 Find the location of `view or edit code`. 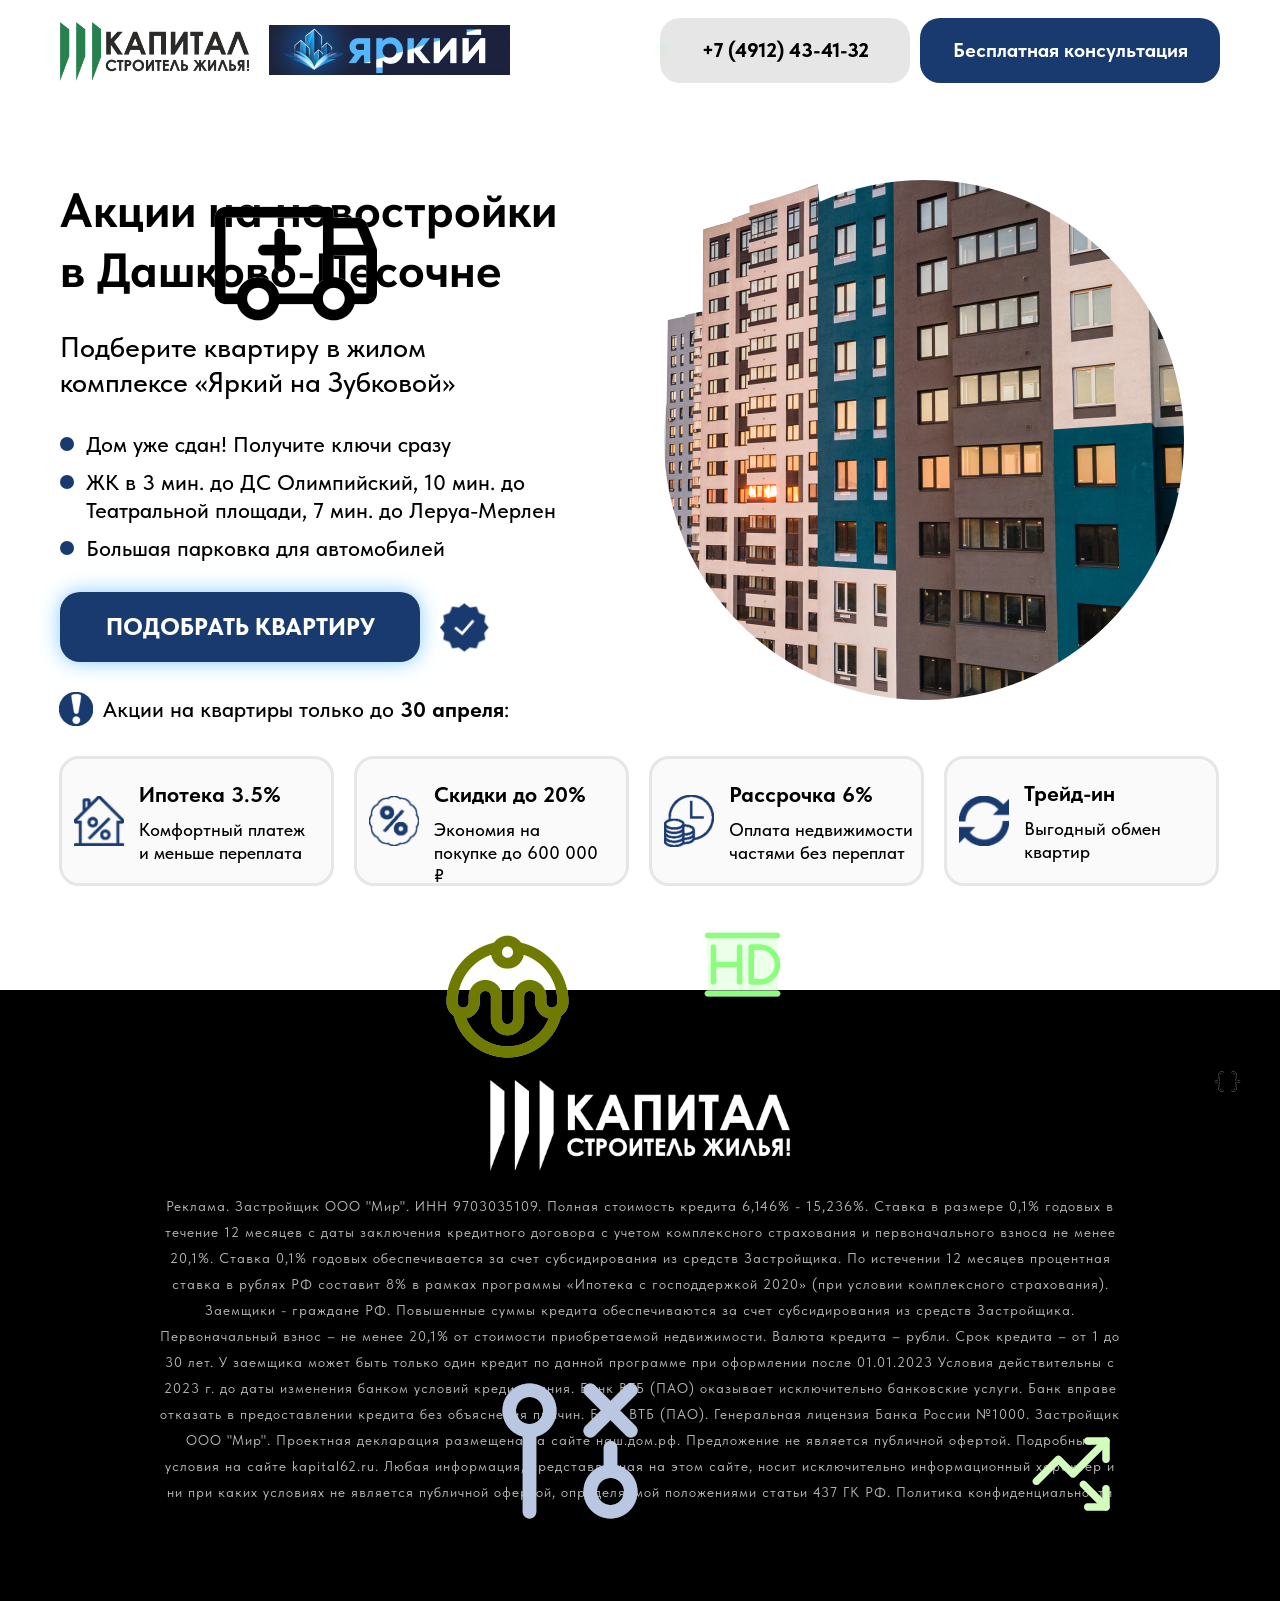

view or edit code is located at coordinates (1227, 1081).